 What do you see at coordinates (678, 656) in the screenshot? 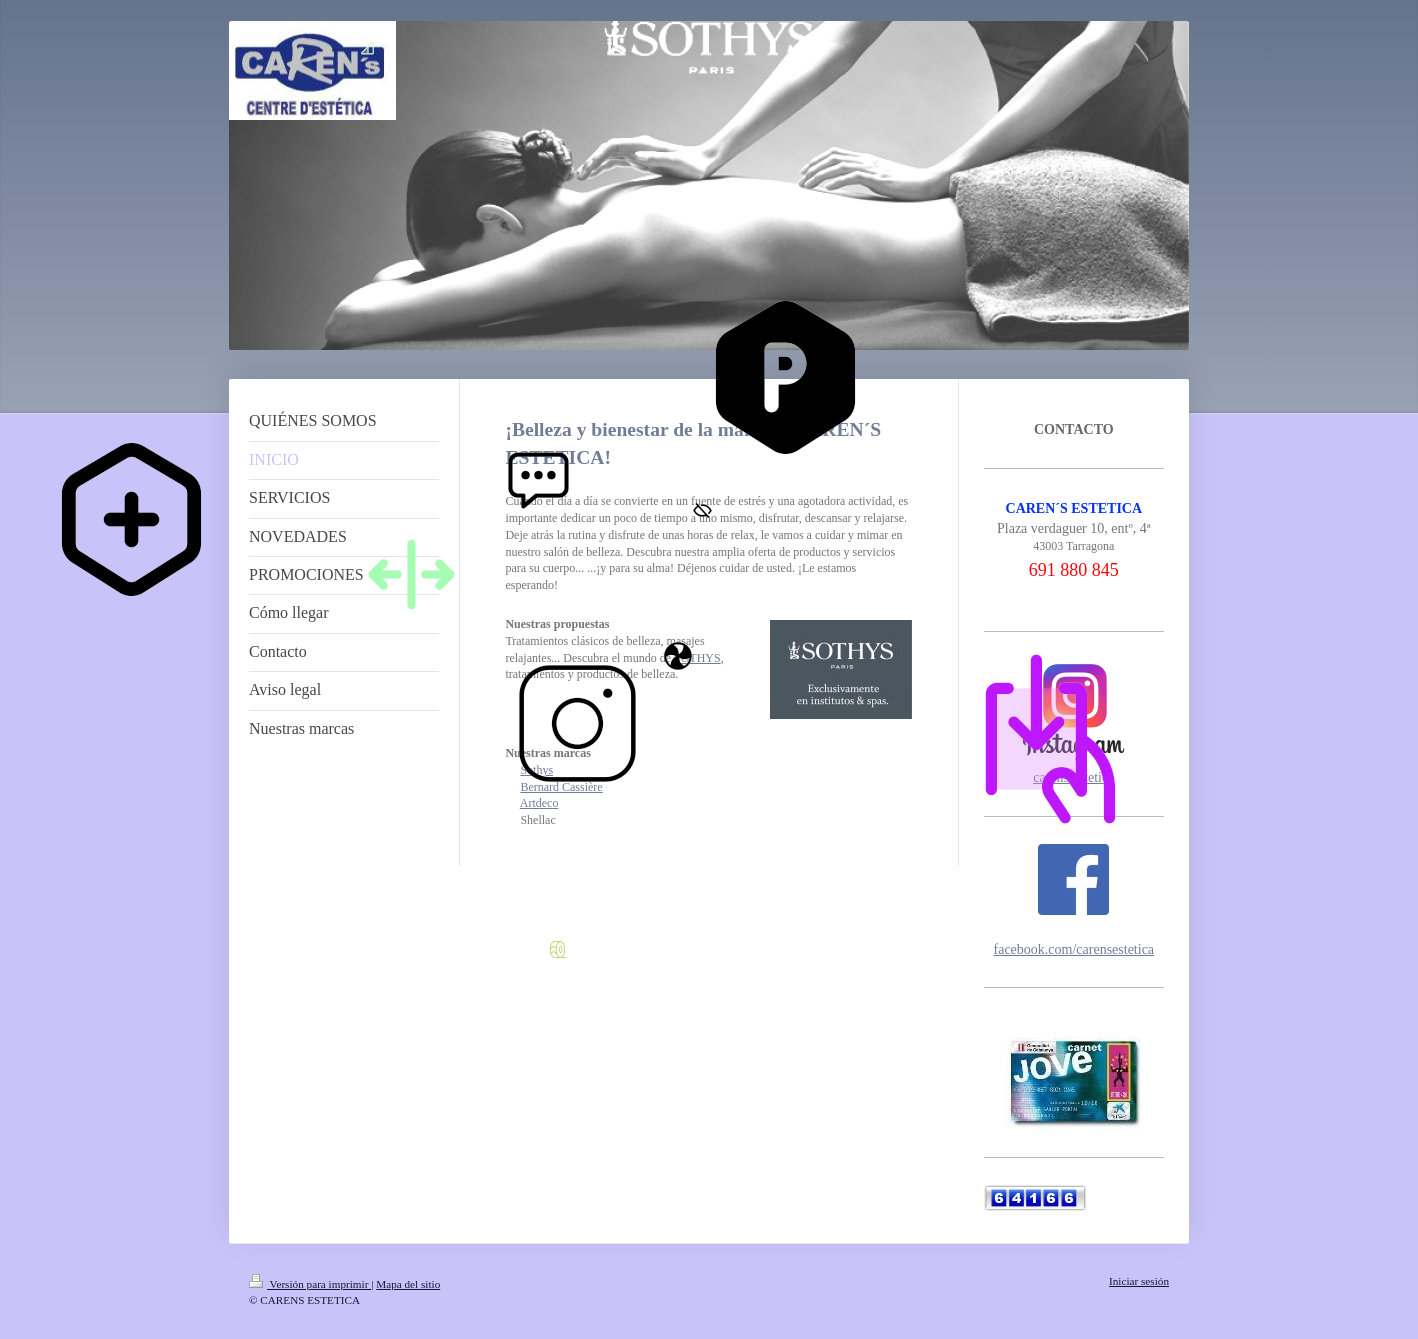
I see `indicates content is loading` at bounding box center [678, 656].